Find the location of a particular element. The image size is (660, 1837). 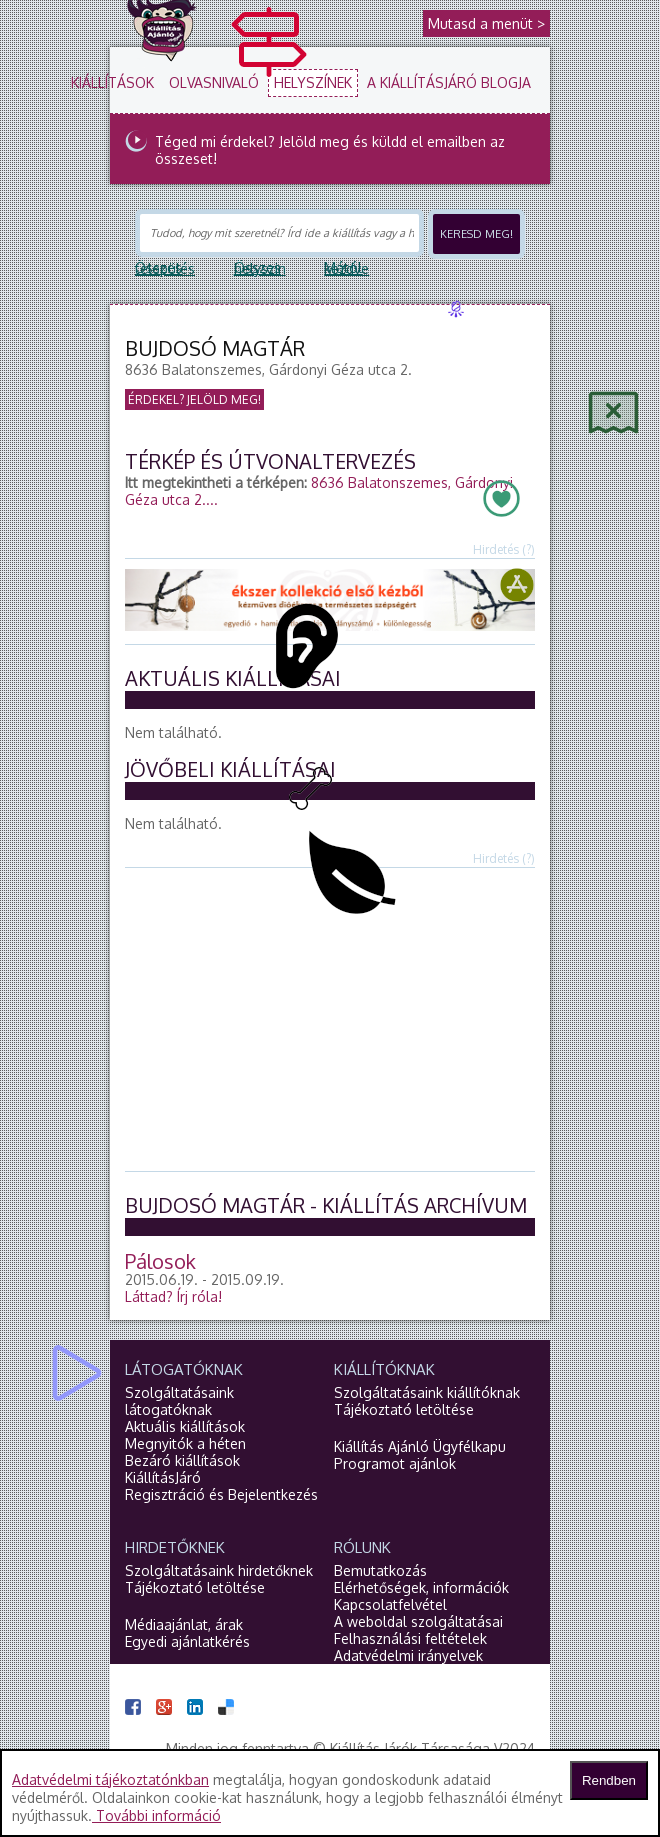

open the apple app store is located at coordinates (517, 585).